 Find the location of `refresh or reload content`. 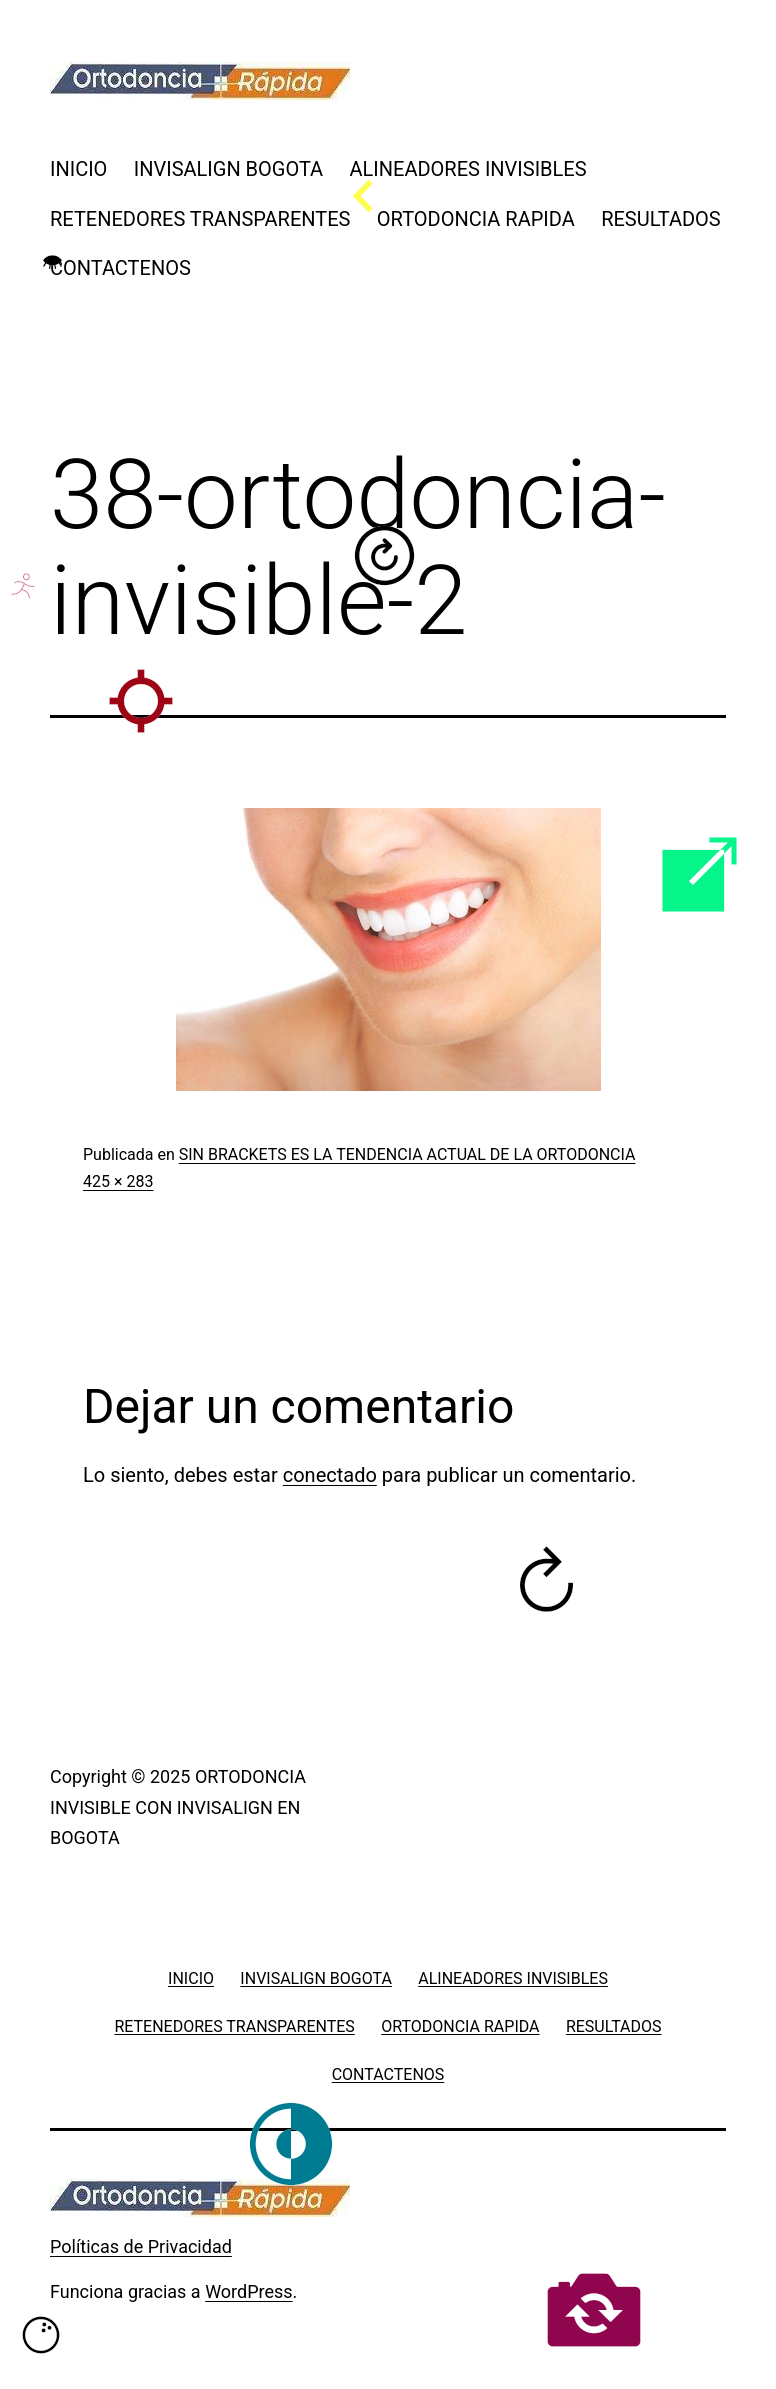

refresh or reload content is located at coordinates (384, 555).